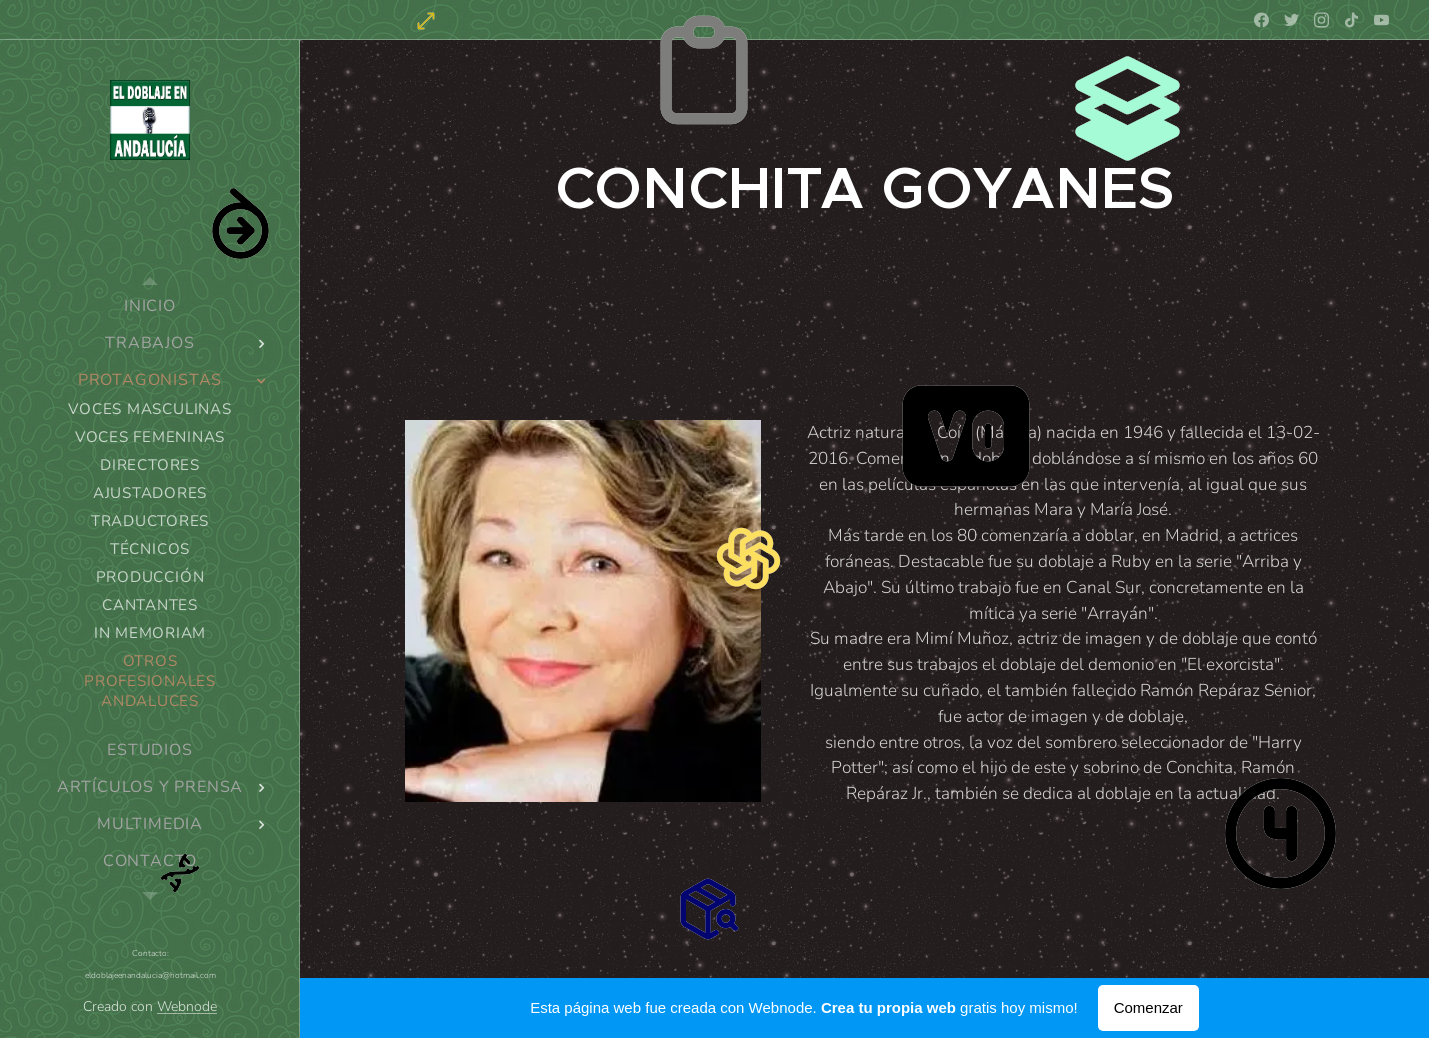  I want to click on step 4 in a multi-step process, so click(1280, 833).